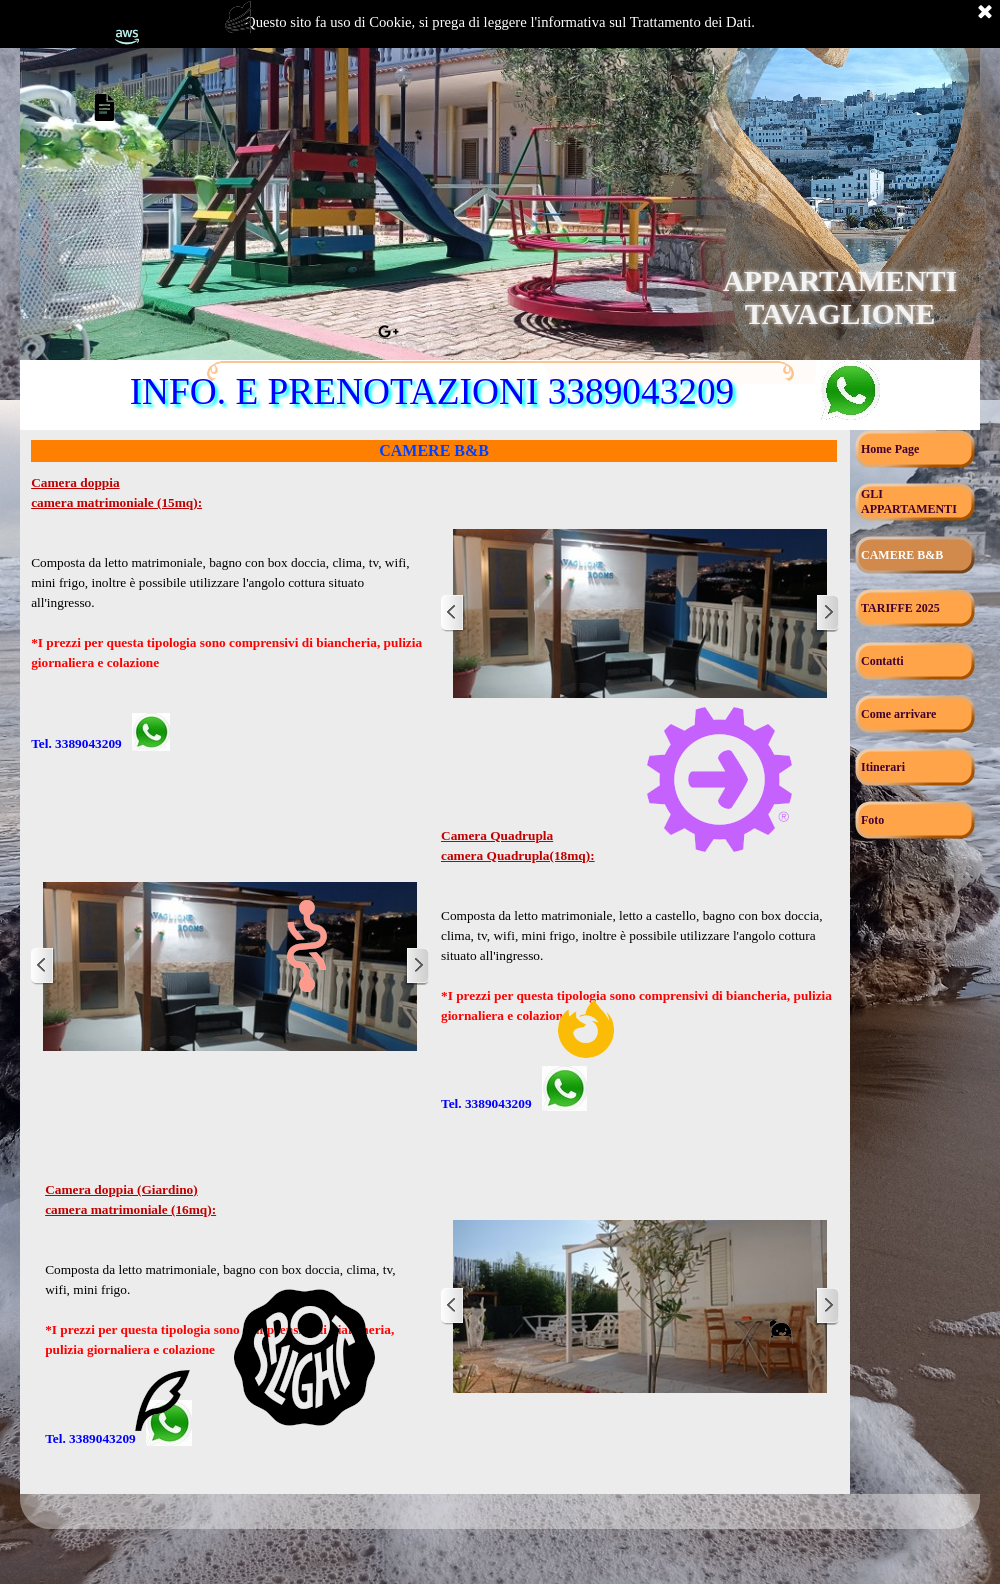 The image size is (1000, 1584). I want to click on open the Tapas app, so click(781, 1332).